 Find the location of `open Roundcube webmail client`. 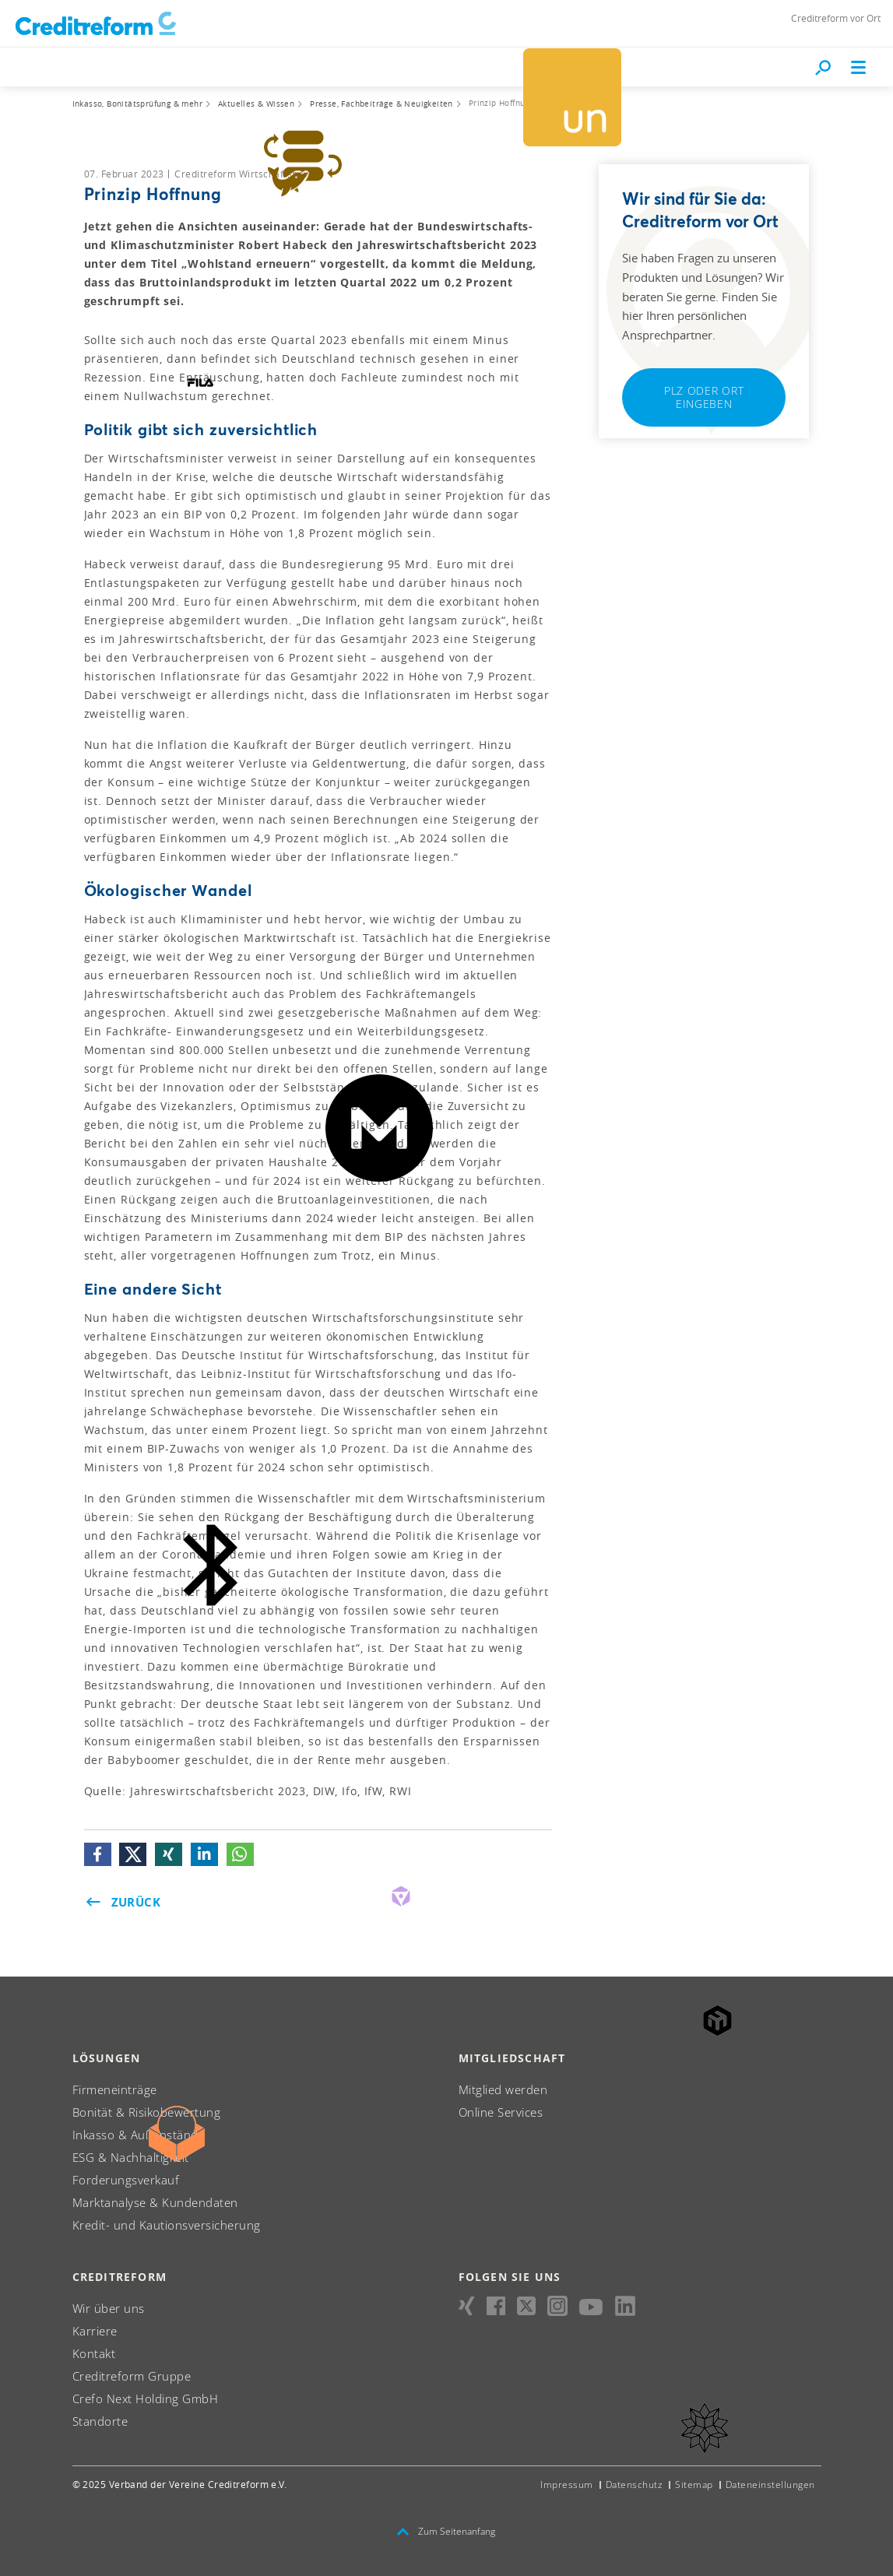

open Roundcube webmail client is located at coordinates (177, 2134).